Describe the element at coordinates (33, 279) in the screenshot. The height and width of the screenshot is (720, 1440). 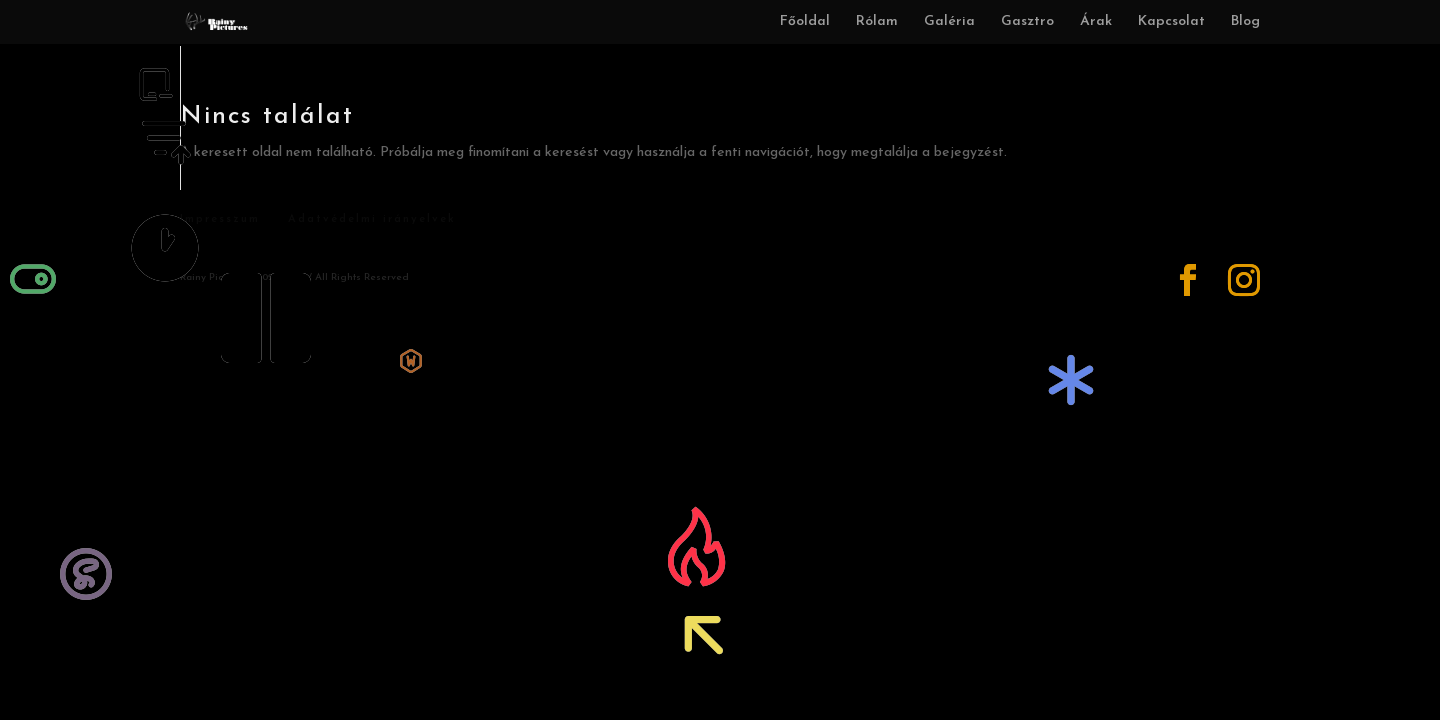
I see `toggle switch in the on position` at that location.